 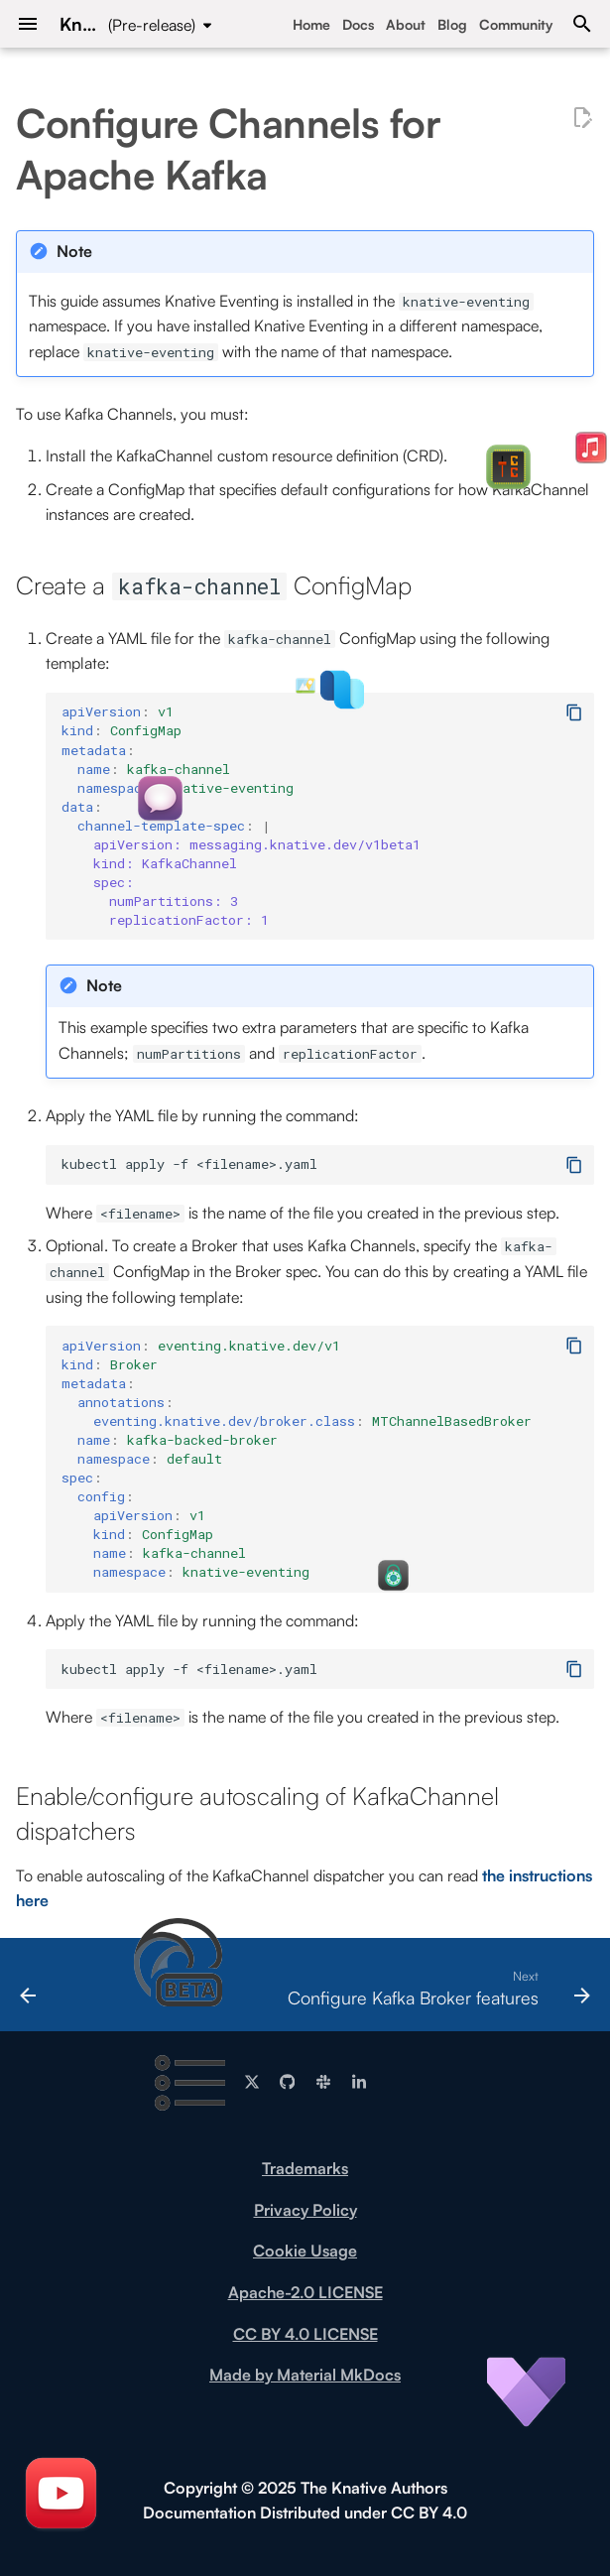 What do you see at coordinates (393, 1575) in the screenshot?
I see `open keysmith authenticator app` at bounding box center [393, 1575].